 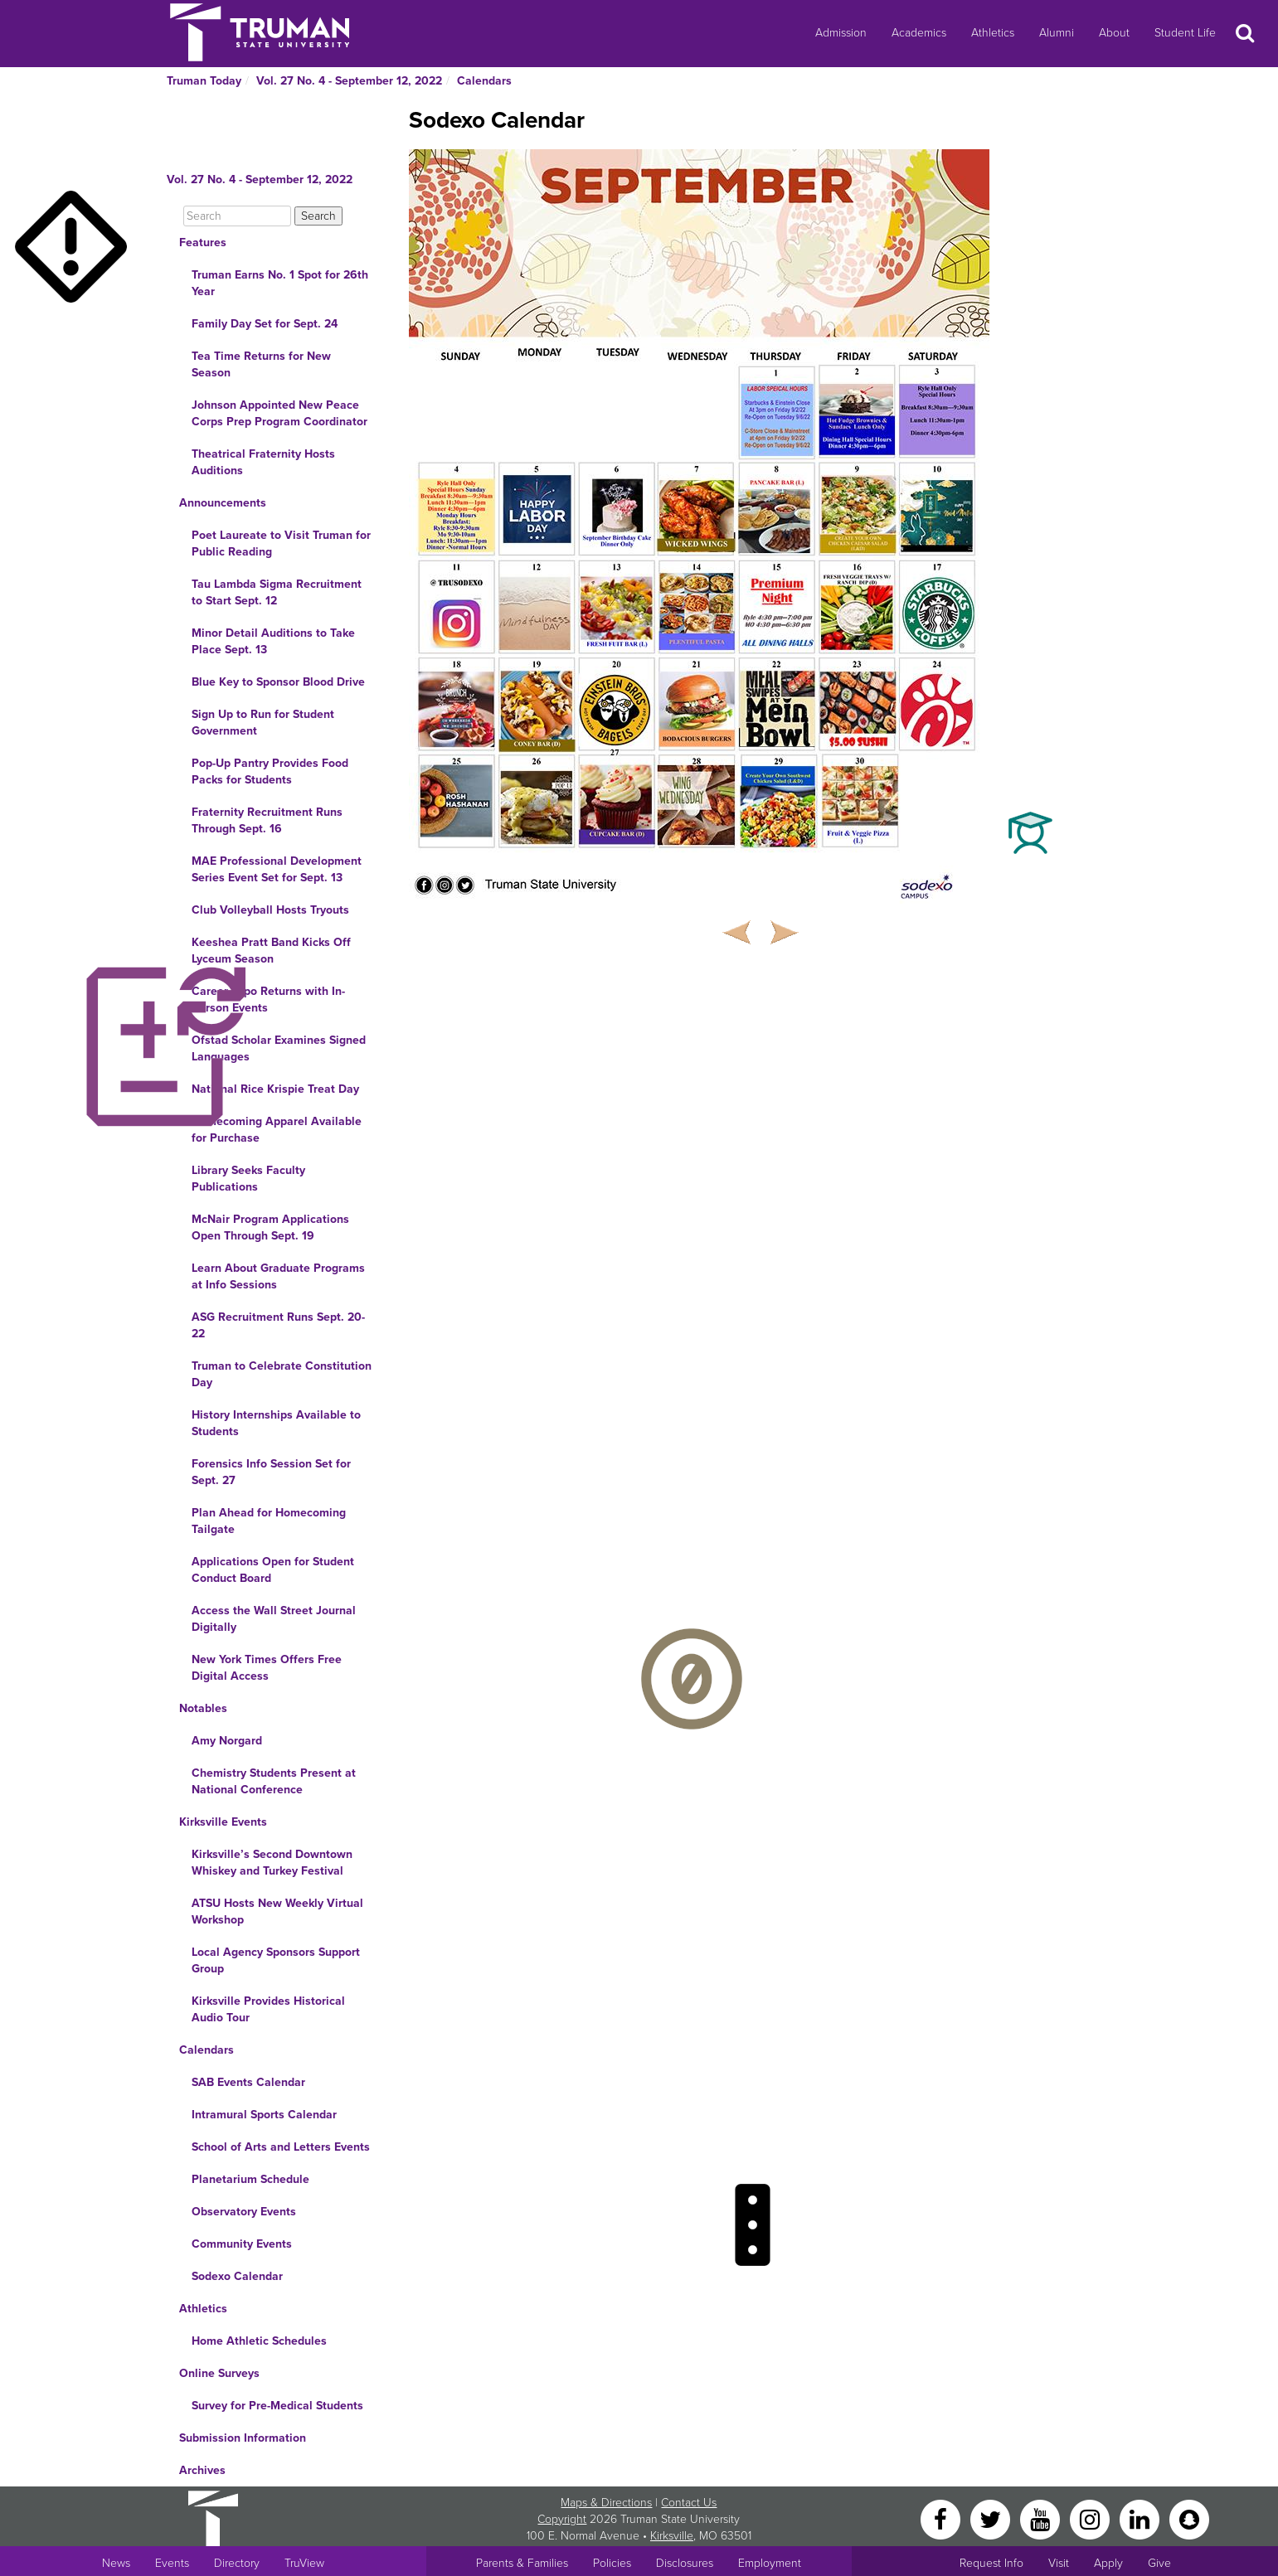 I want to click on indicates a warning or alert requiring attention, so click(x=70, y=246).